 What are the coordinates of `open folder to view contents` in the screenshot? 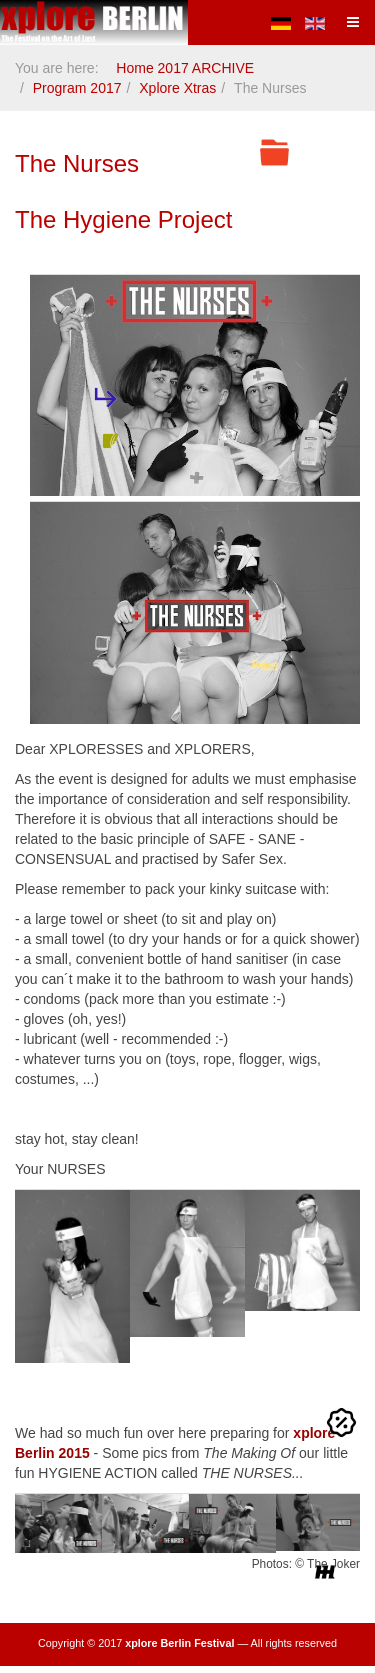 It's located at (274, 152).